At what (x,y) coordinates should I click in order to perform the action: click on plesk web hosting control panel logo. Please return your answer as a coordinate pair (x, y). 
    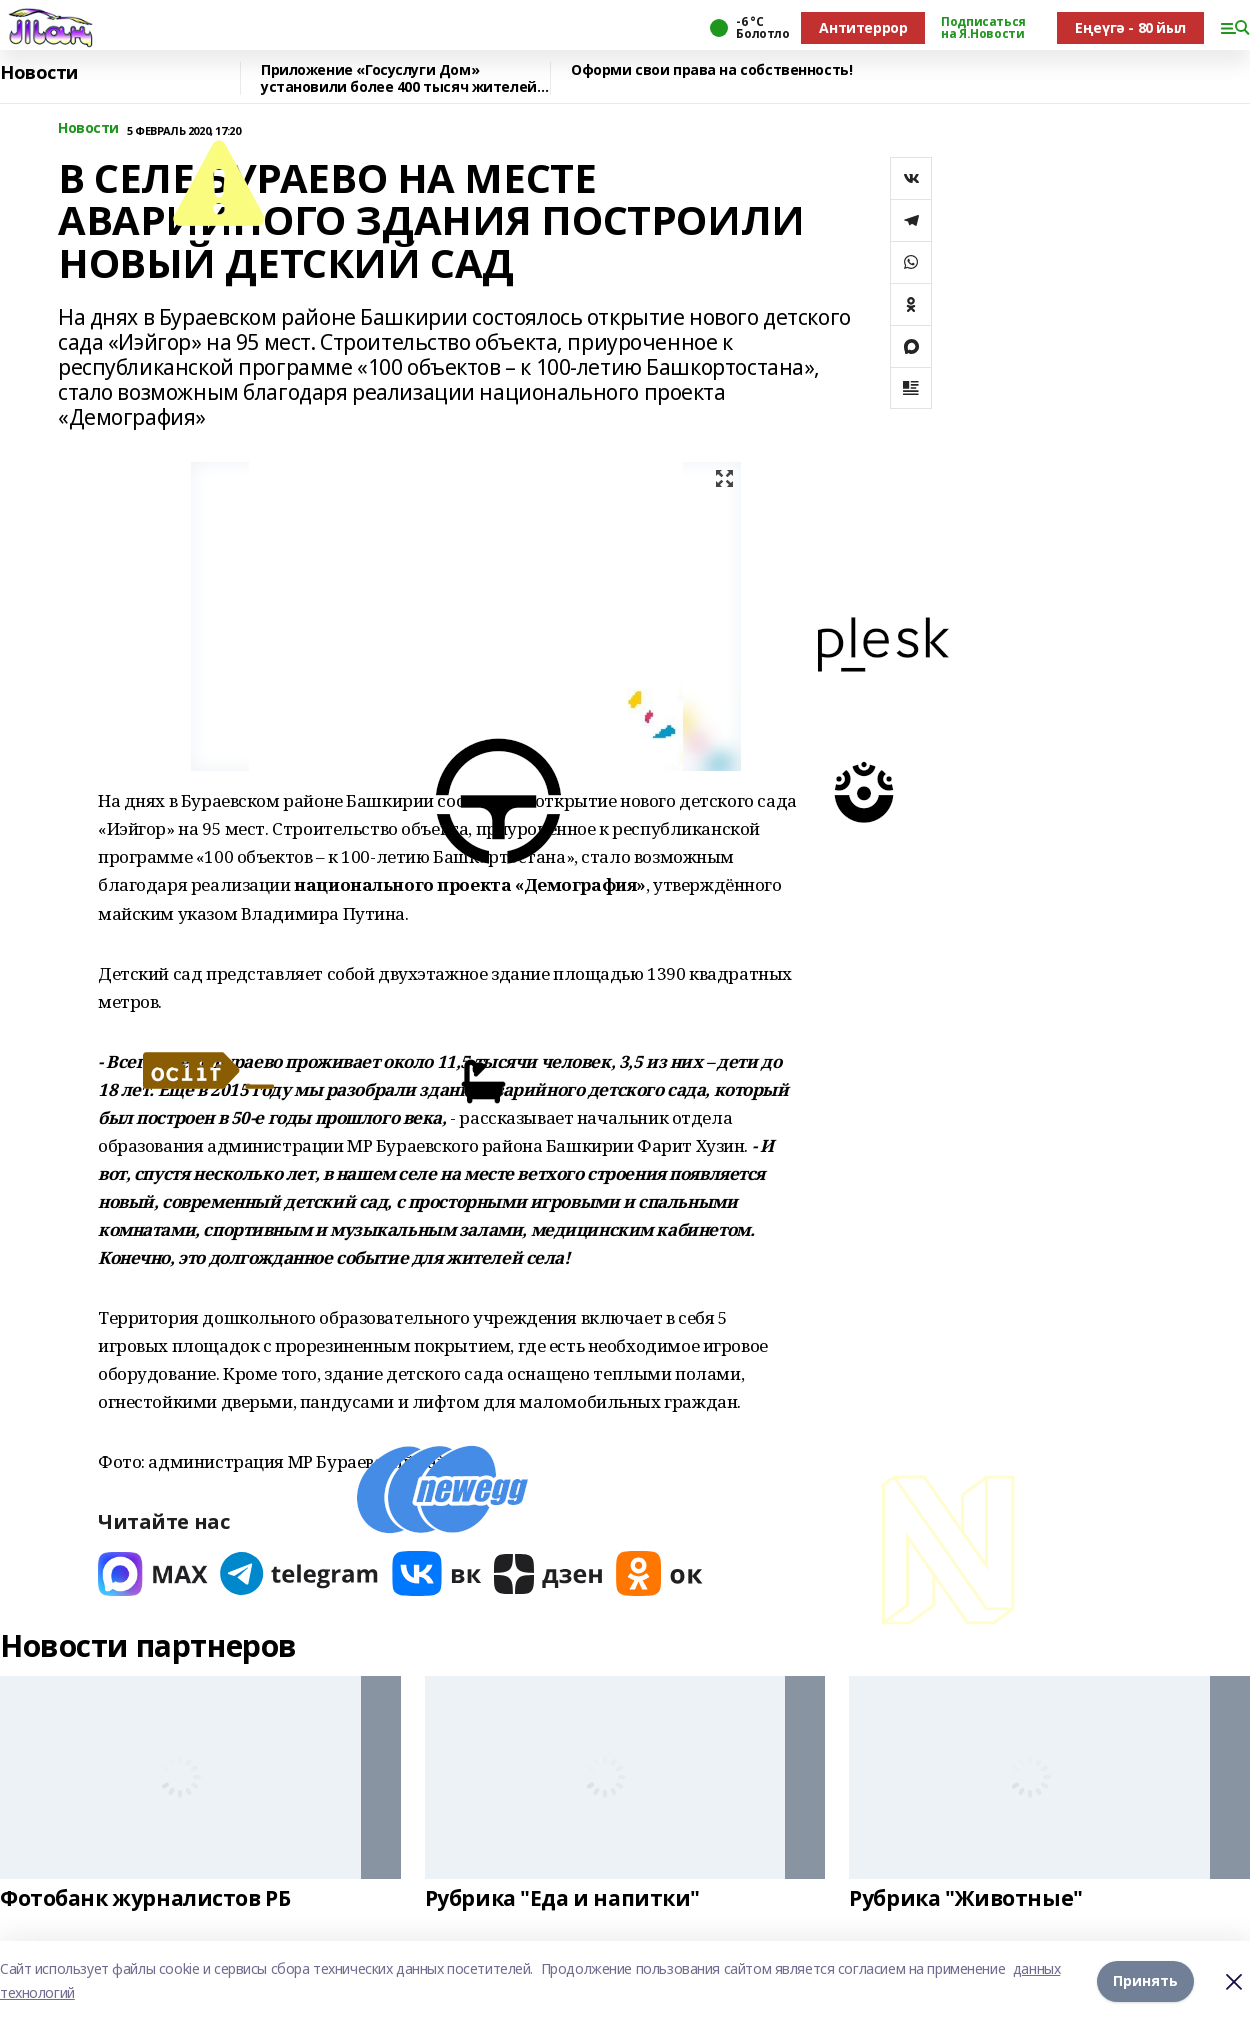
    Looking at the image, I should click on (883, 644).